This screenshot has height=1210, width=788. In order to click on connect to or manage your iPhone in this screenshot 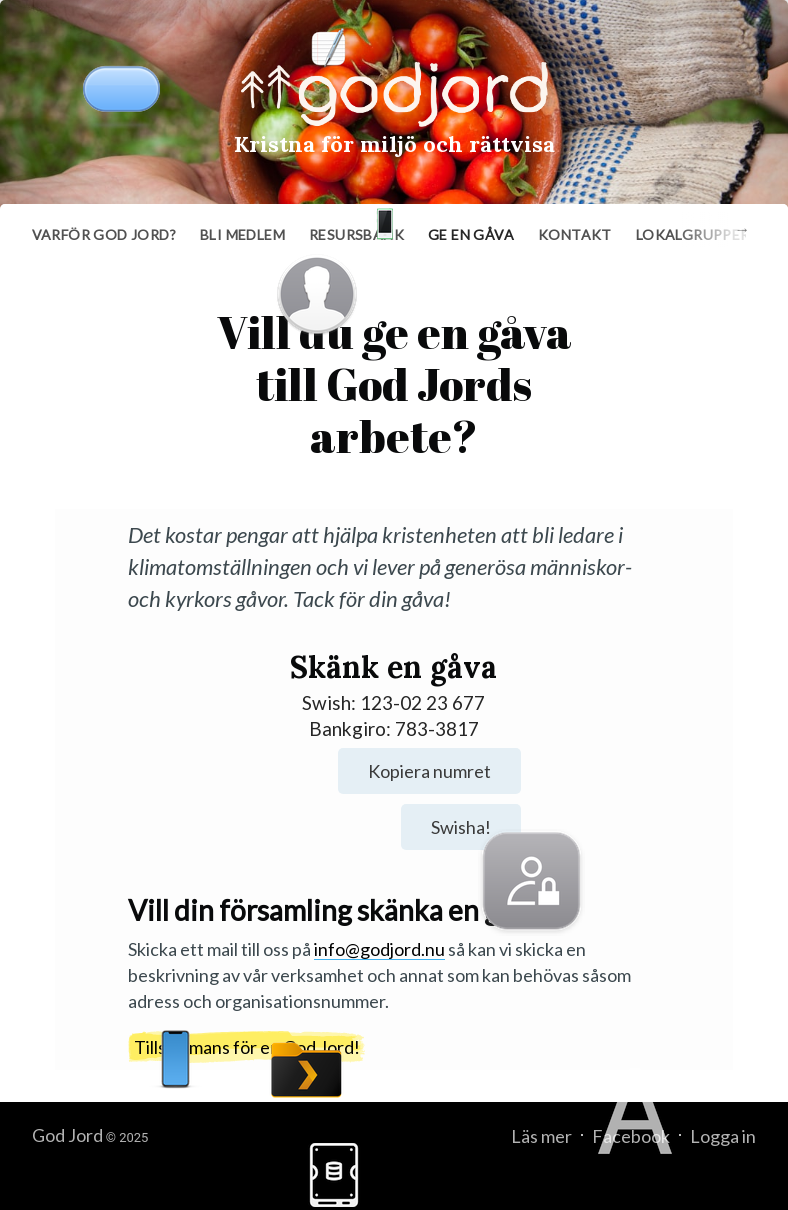, I will do `click(175, 1059)`.